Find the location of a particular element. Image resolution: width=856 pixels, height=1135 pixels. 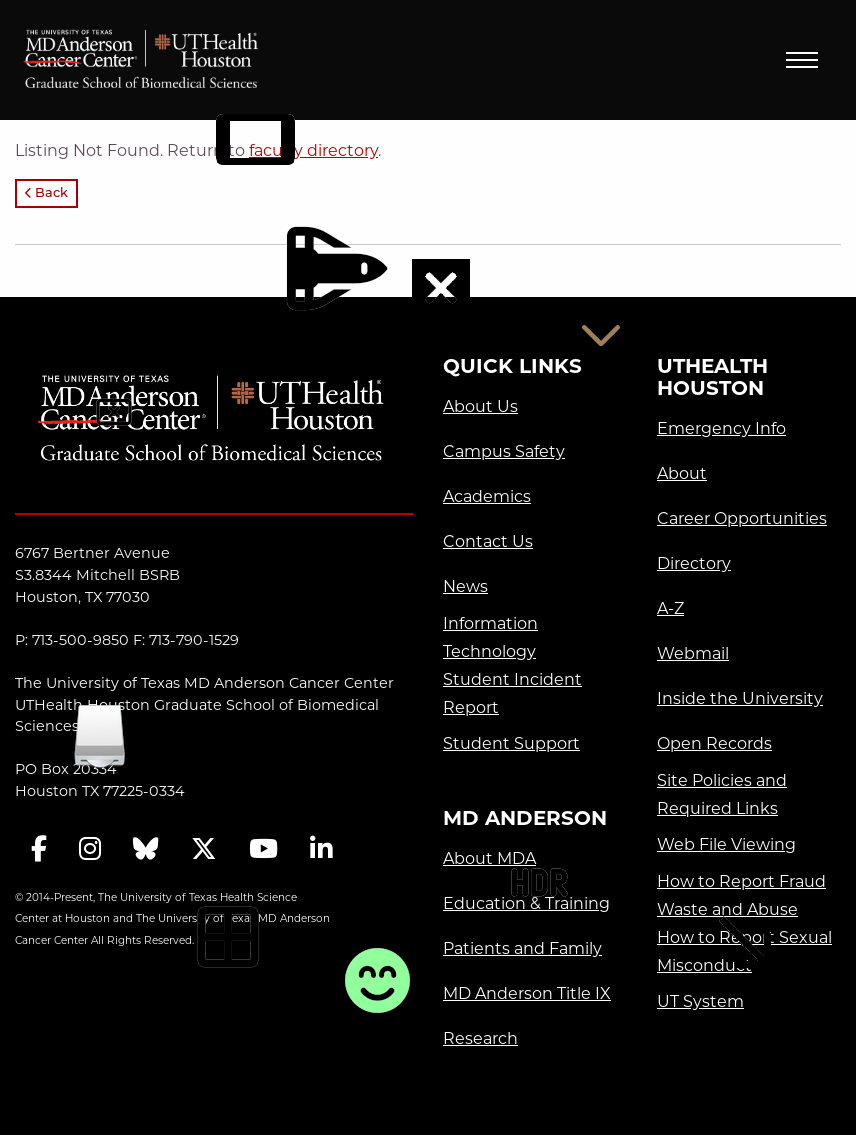

navigate to the bottom-right section is located at coordinates (747, 944).